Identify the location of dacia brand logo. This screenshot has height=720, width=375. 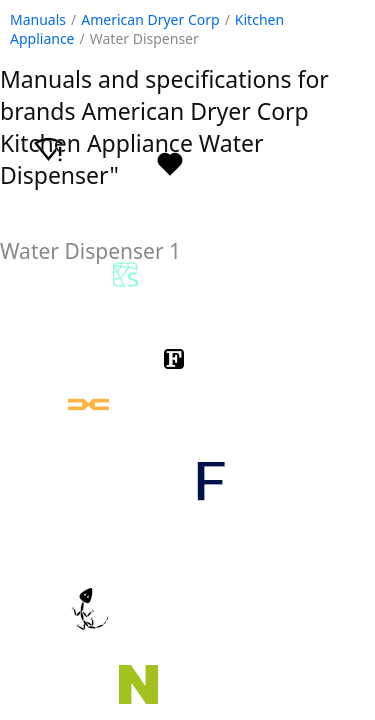
(88, 404).